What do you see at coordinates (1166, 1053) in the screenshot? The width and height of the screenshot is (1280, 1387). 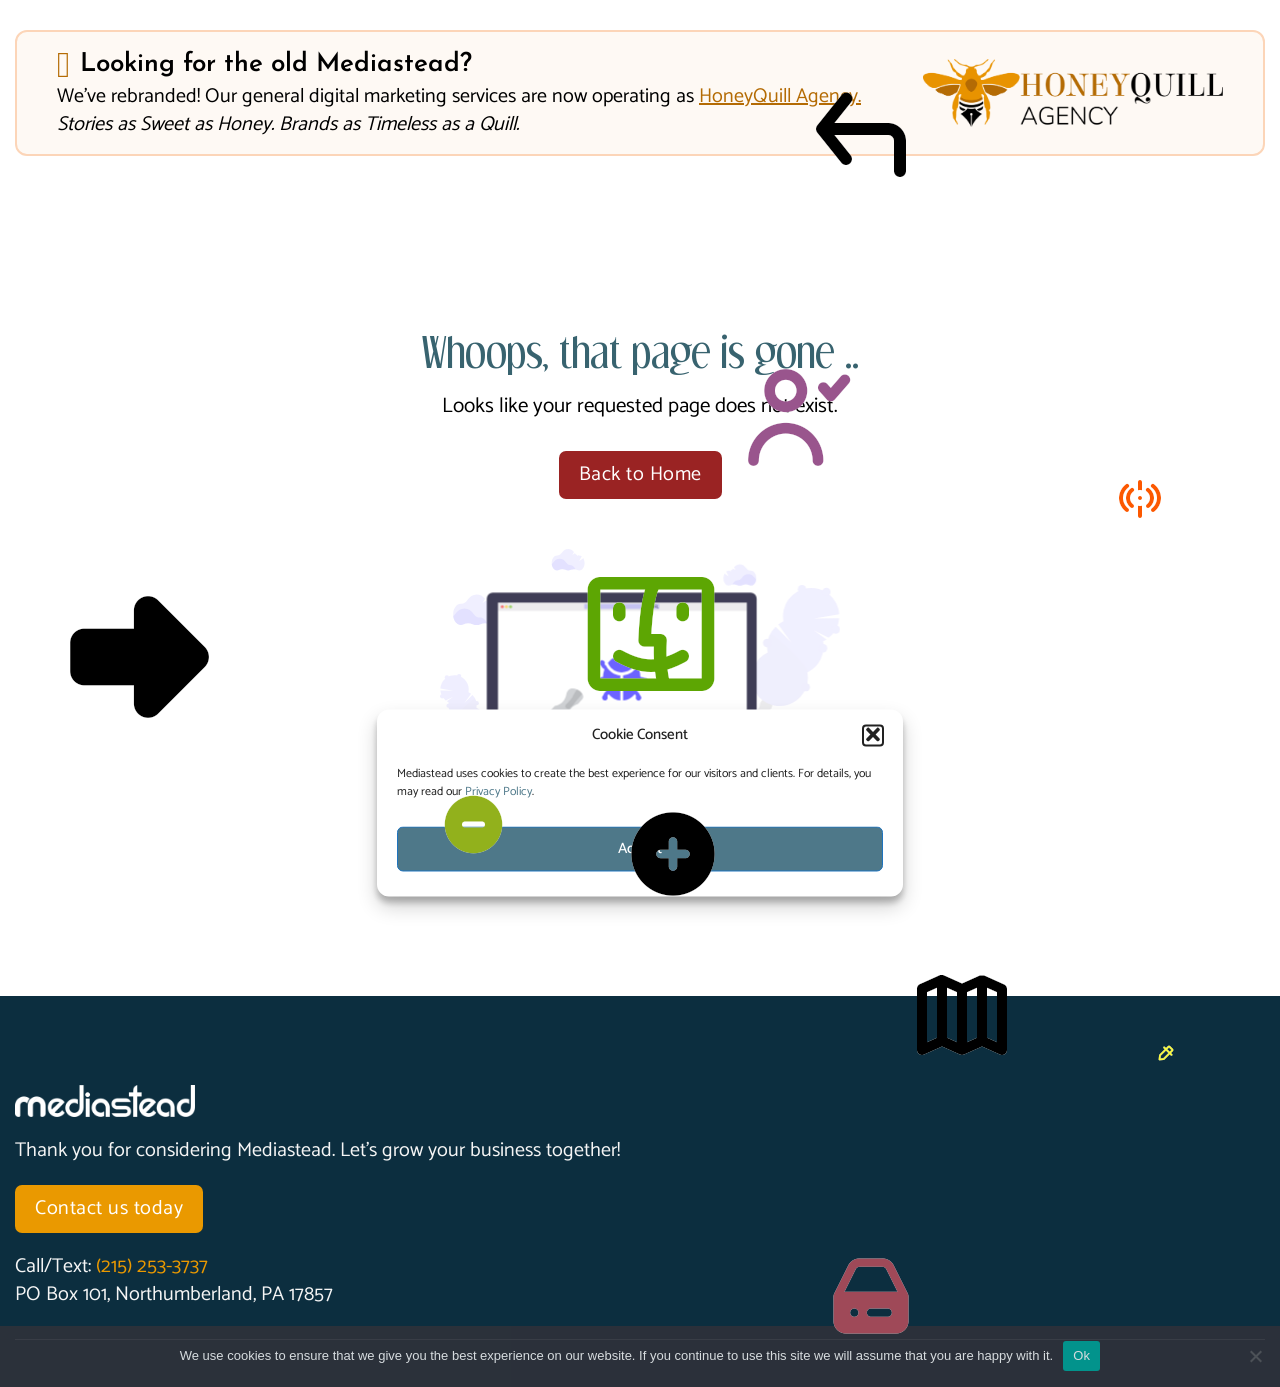 I see `select a color from the canvas` at bounding box center [1166, 1053].